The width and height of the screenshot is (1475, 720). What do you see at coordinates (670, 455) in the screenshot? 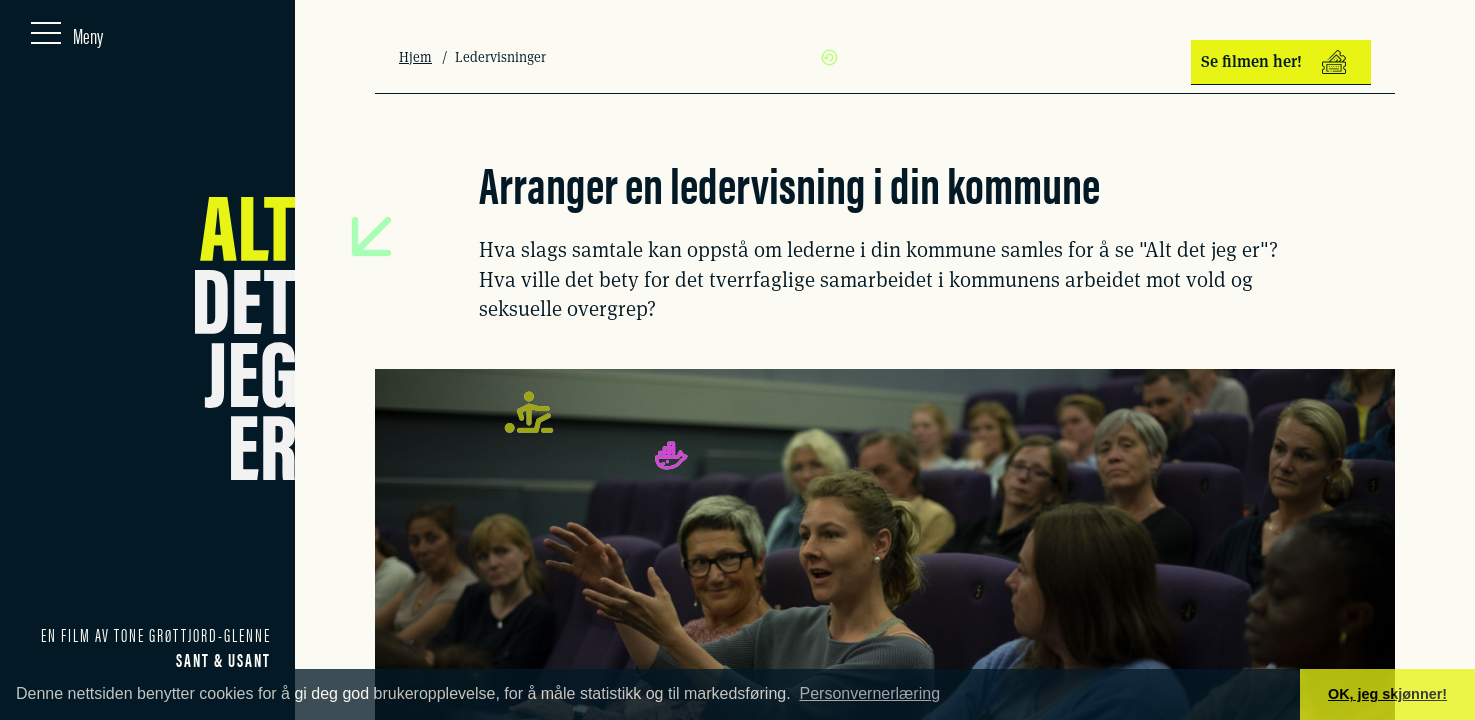
I see `docker container management` at bounding box center [670, 455].